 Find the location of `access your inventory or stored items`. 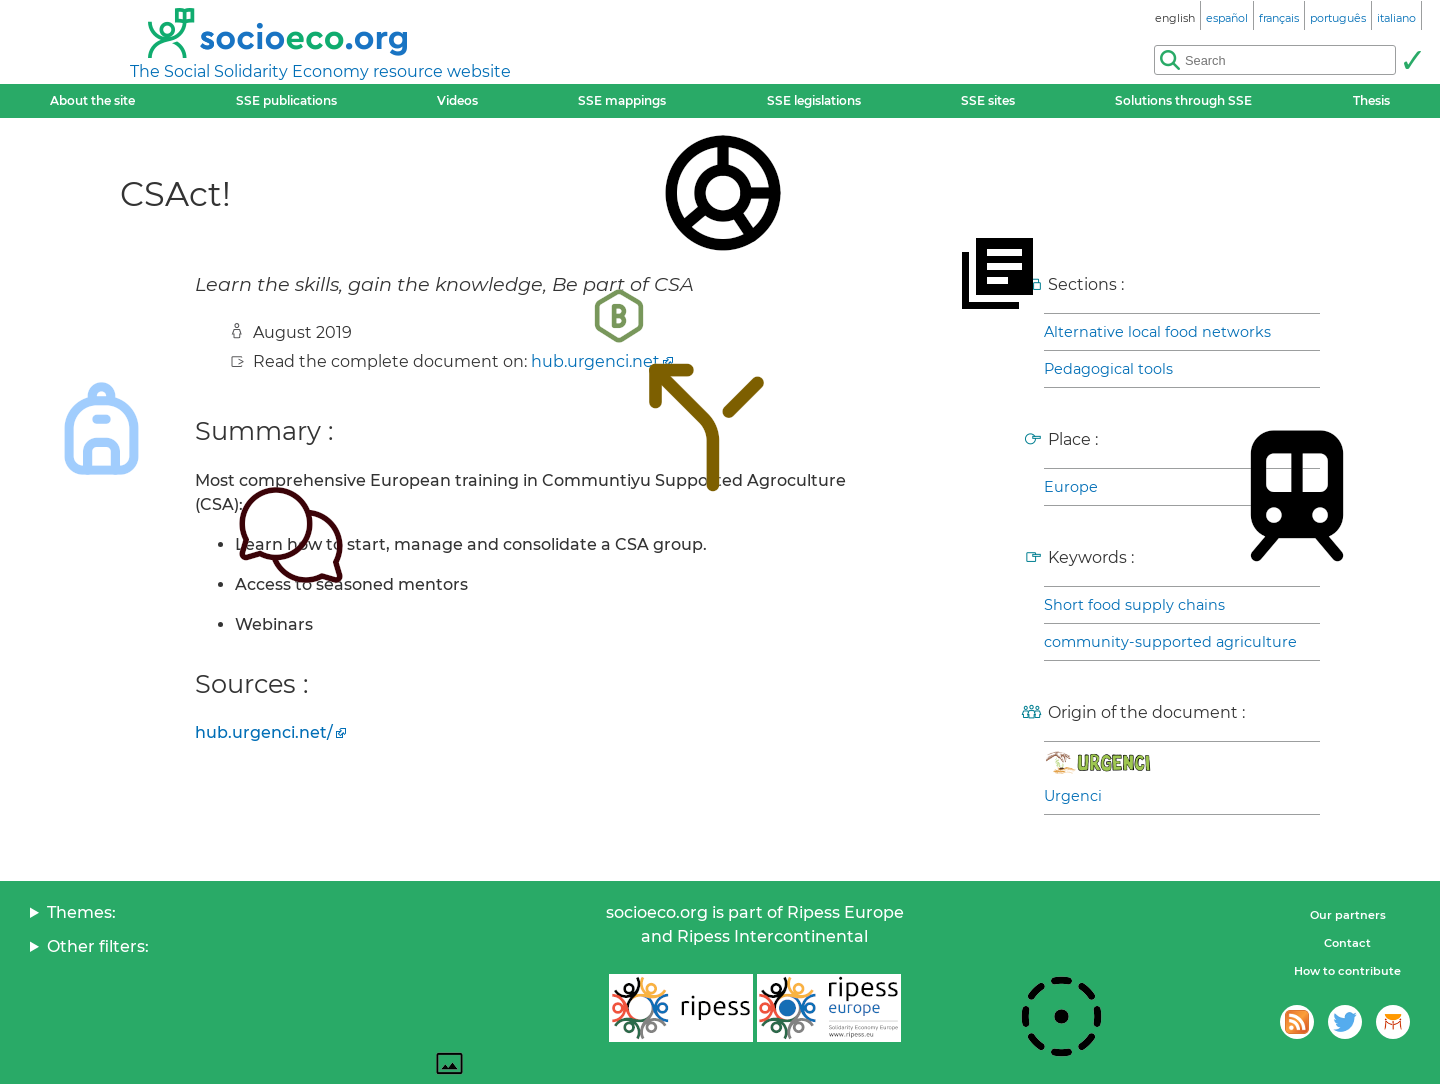

access your inventory or stored items is located at coordinates (101, 428).